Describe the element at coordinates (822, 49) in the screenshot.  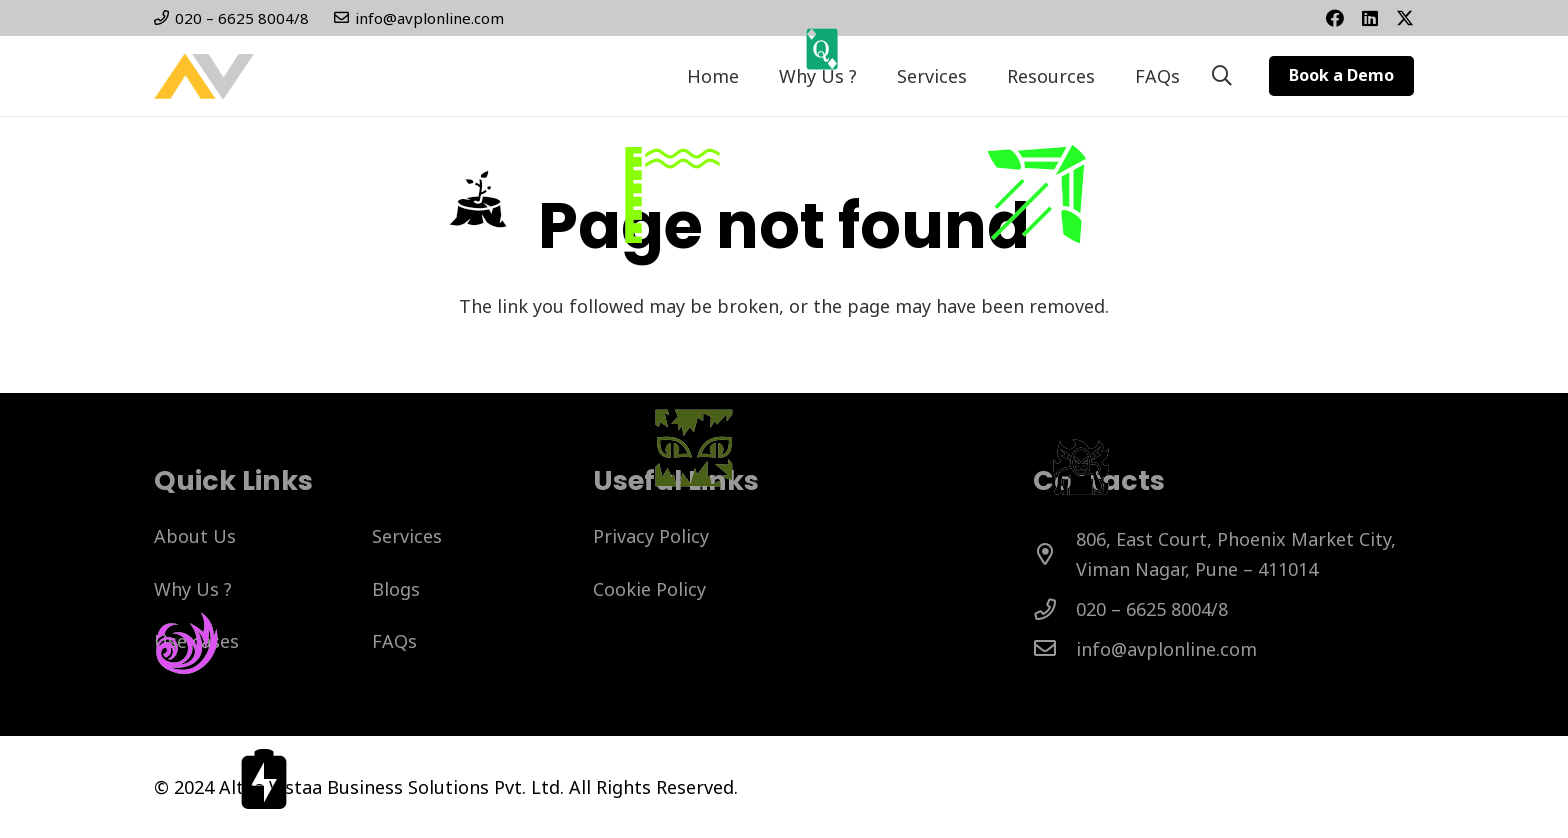
I see `queen of diamonds playing card` at that location.